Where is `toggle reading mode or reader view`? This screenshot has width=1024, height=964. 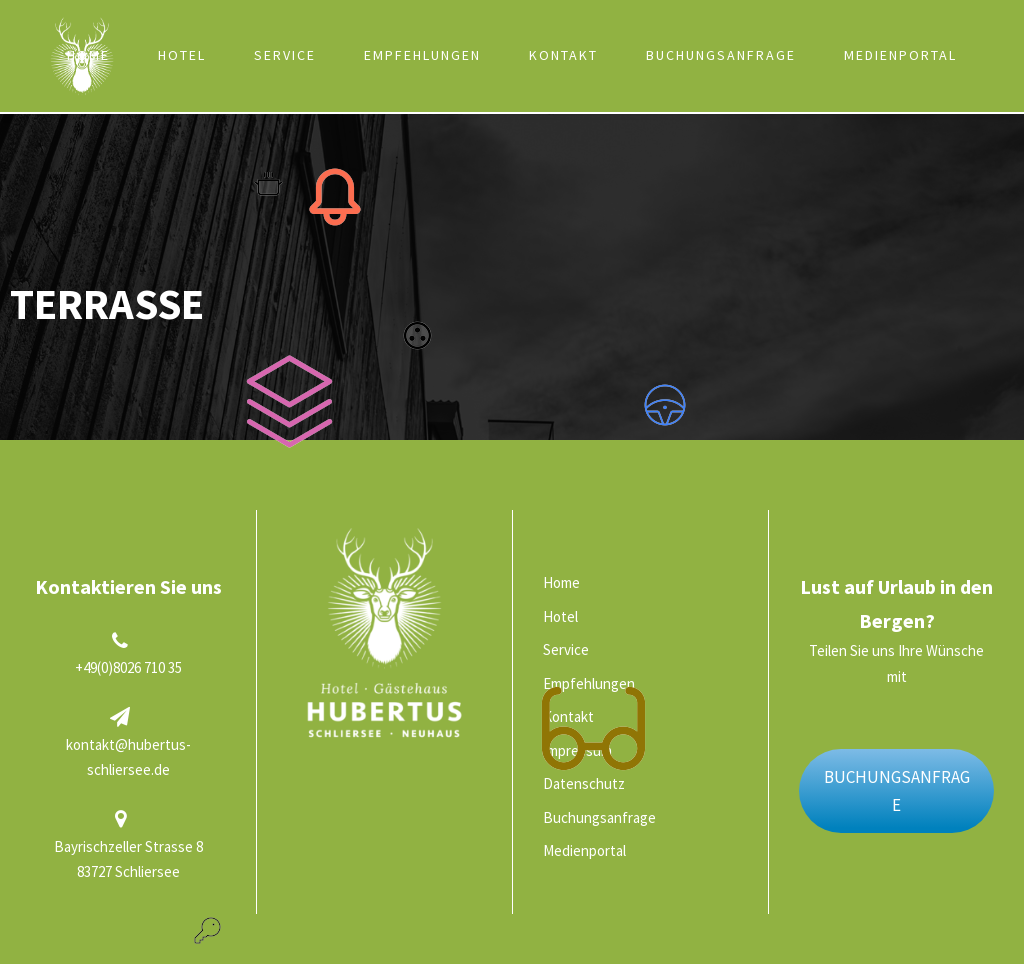 toggle reading mode or reader view is located at coordinates (593, 730).